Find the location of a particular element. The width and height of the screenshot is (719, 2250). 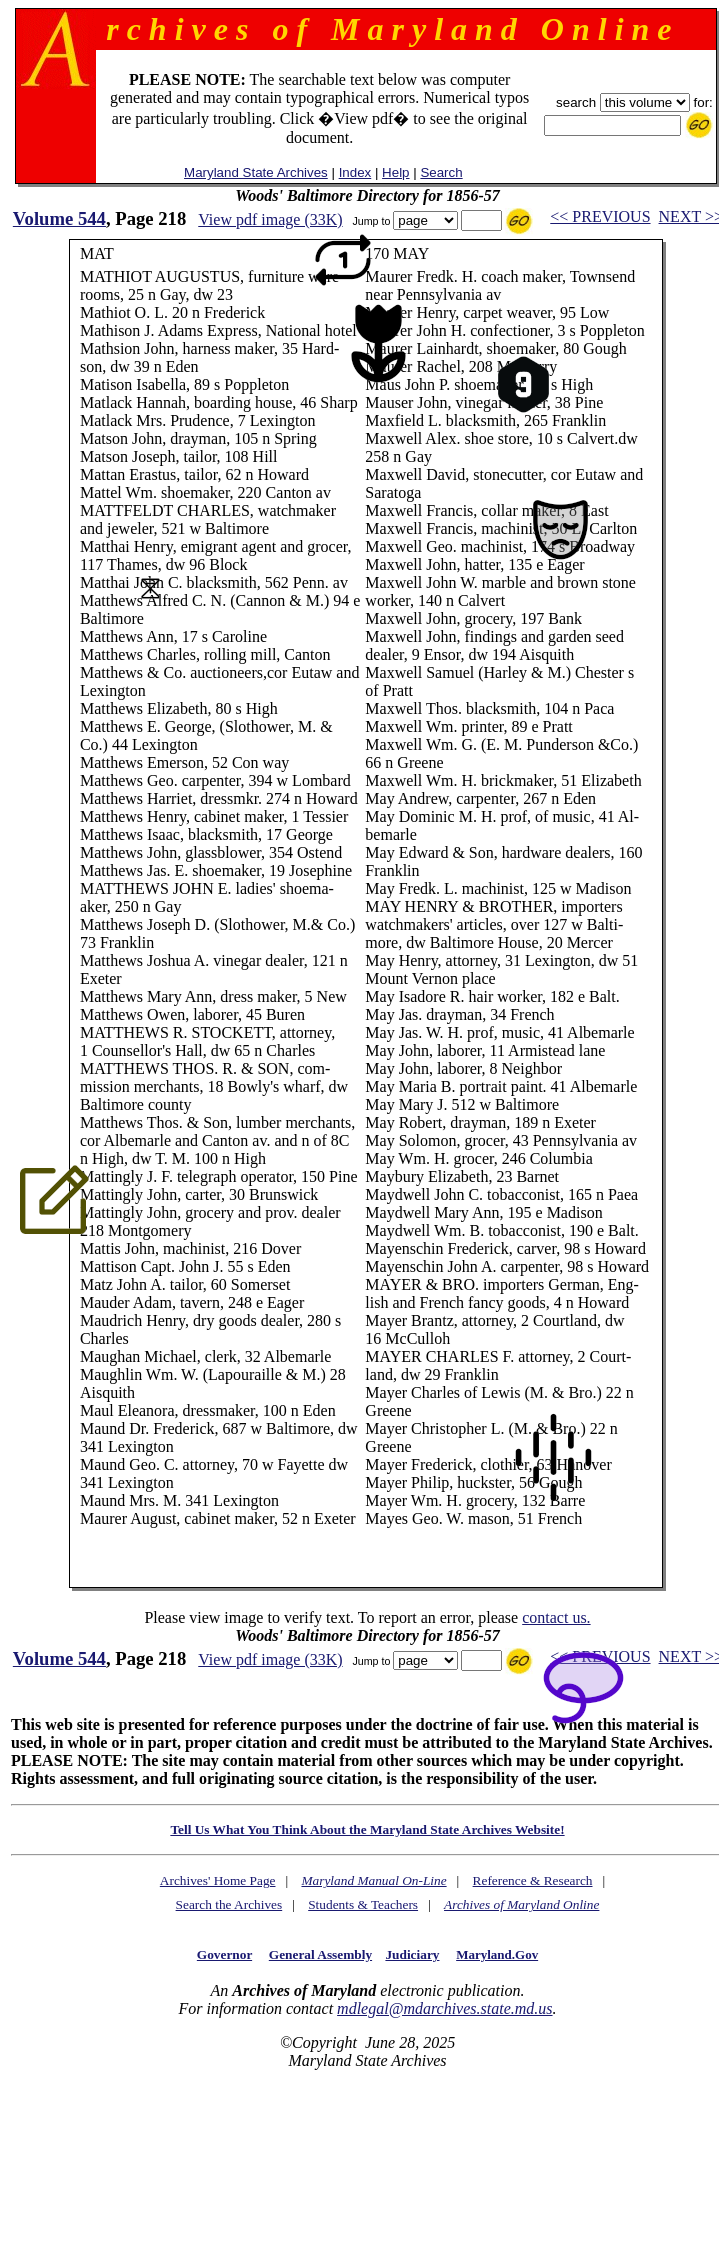

use lasso selection tool is located at coordinates (583, 1683).